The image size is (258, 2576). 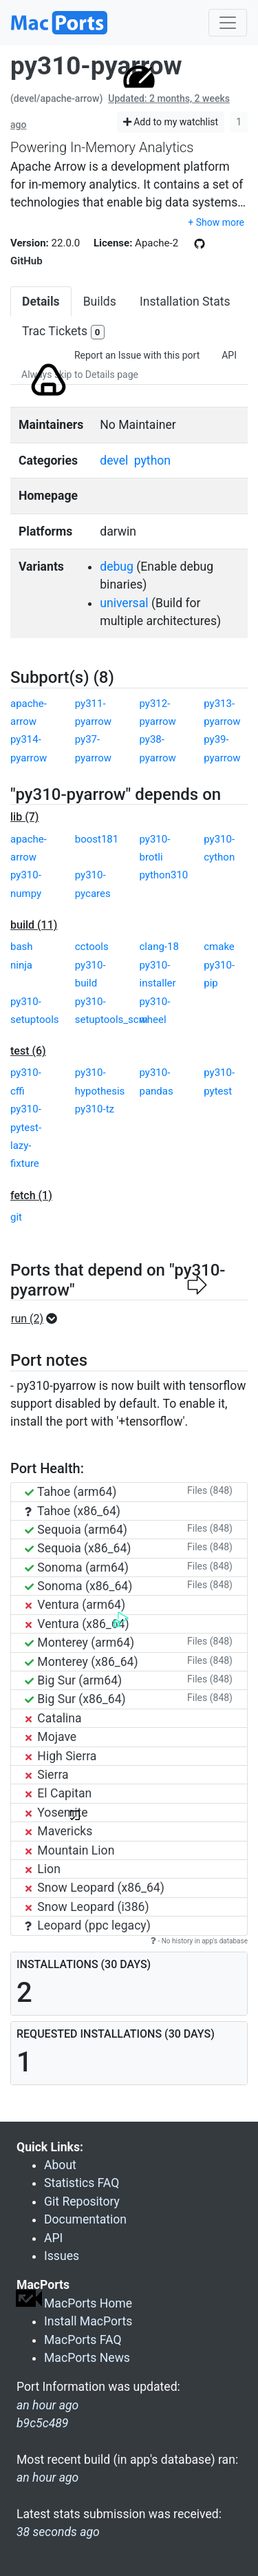 I want to click on view speed or performance metrics, so click(x=139, y=78).